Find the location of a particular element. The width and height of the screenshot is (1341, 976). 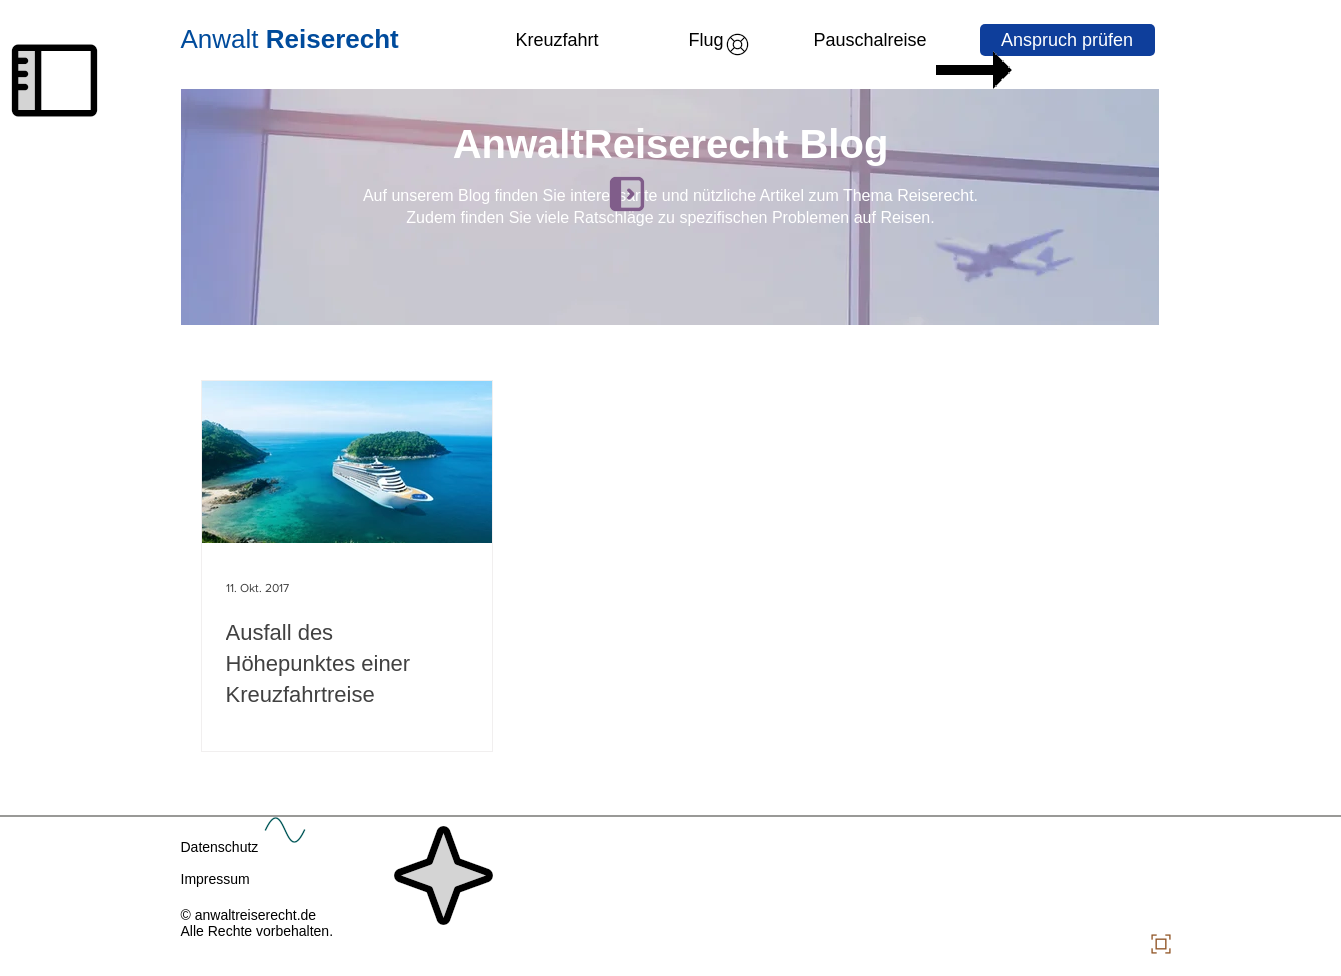

proceed to the next step is located at coordinates (974, 70).